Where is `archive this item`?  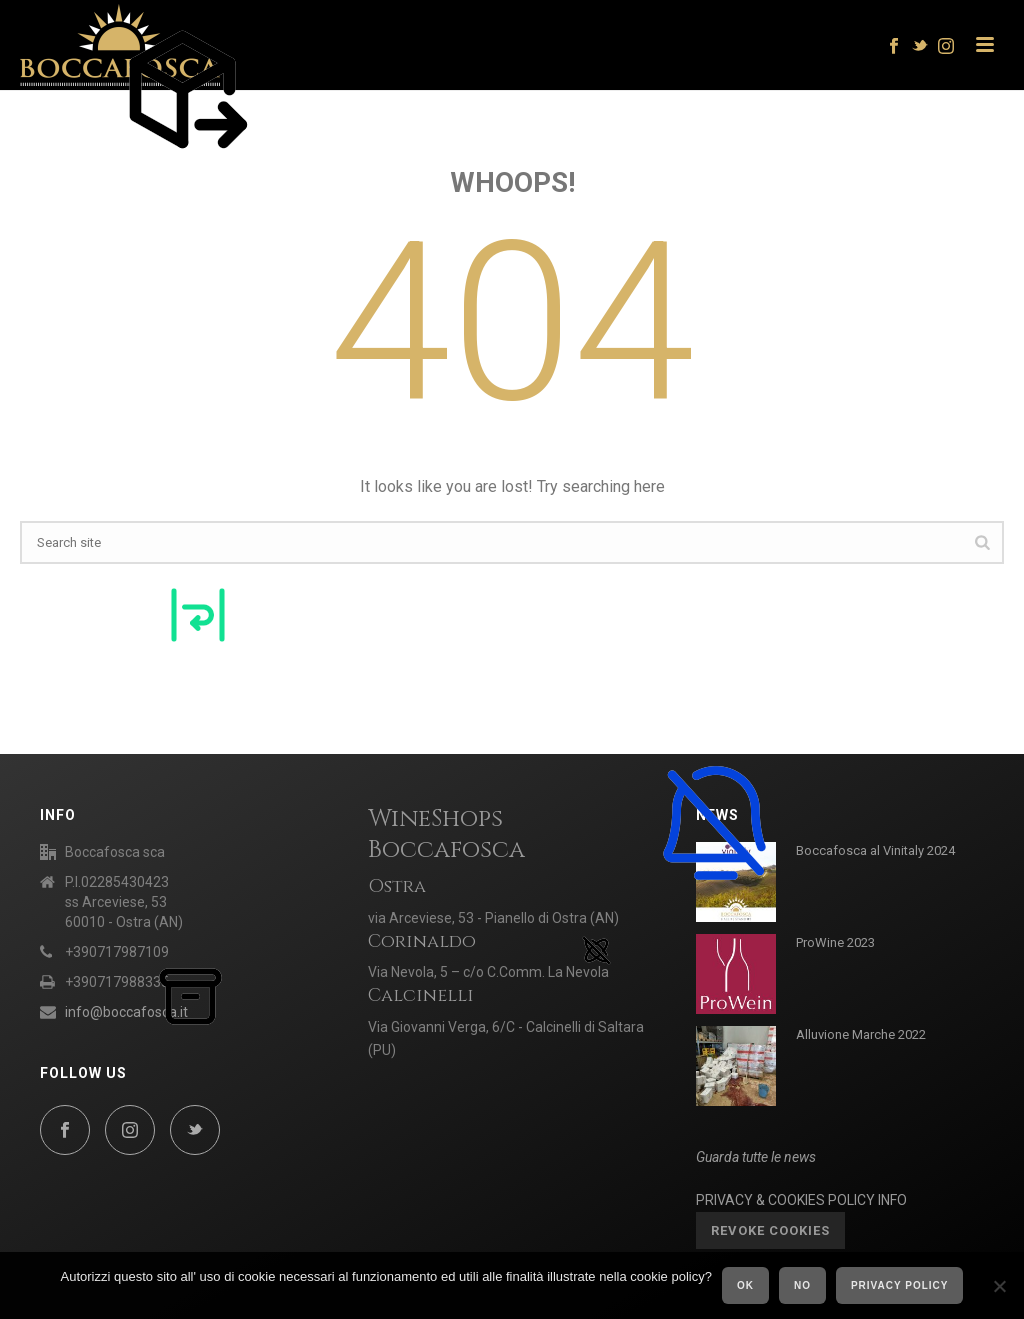
archive this item is located at coordinates (190, 996).